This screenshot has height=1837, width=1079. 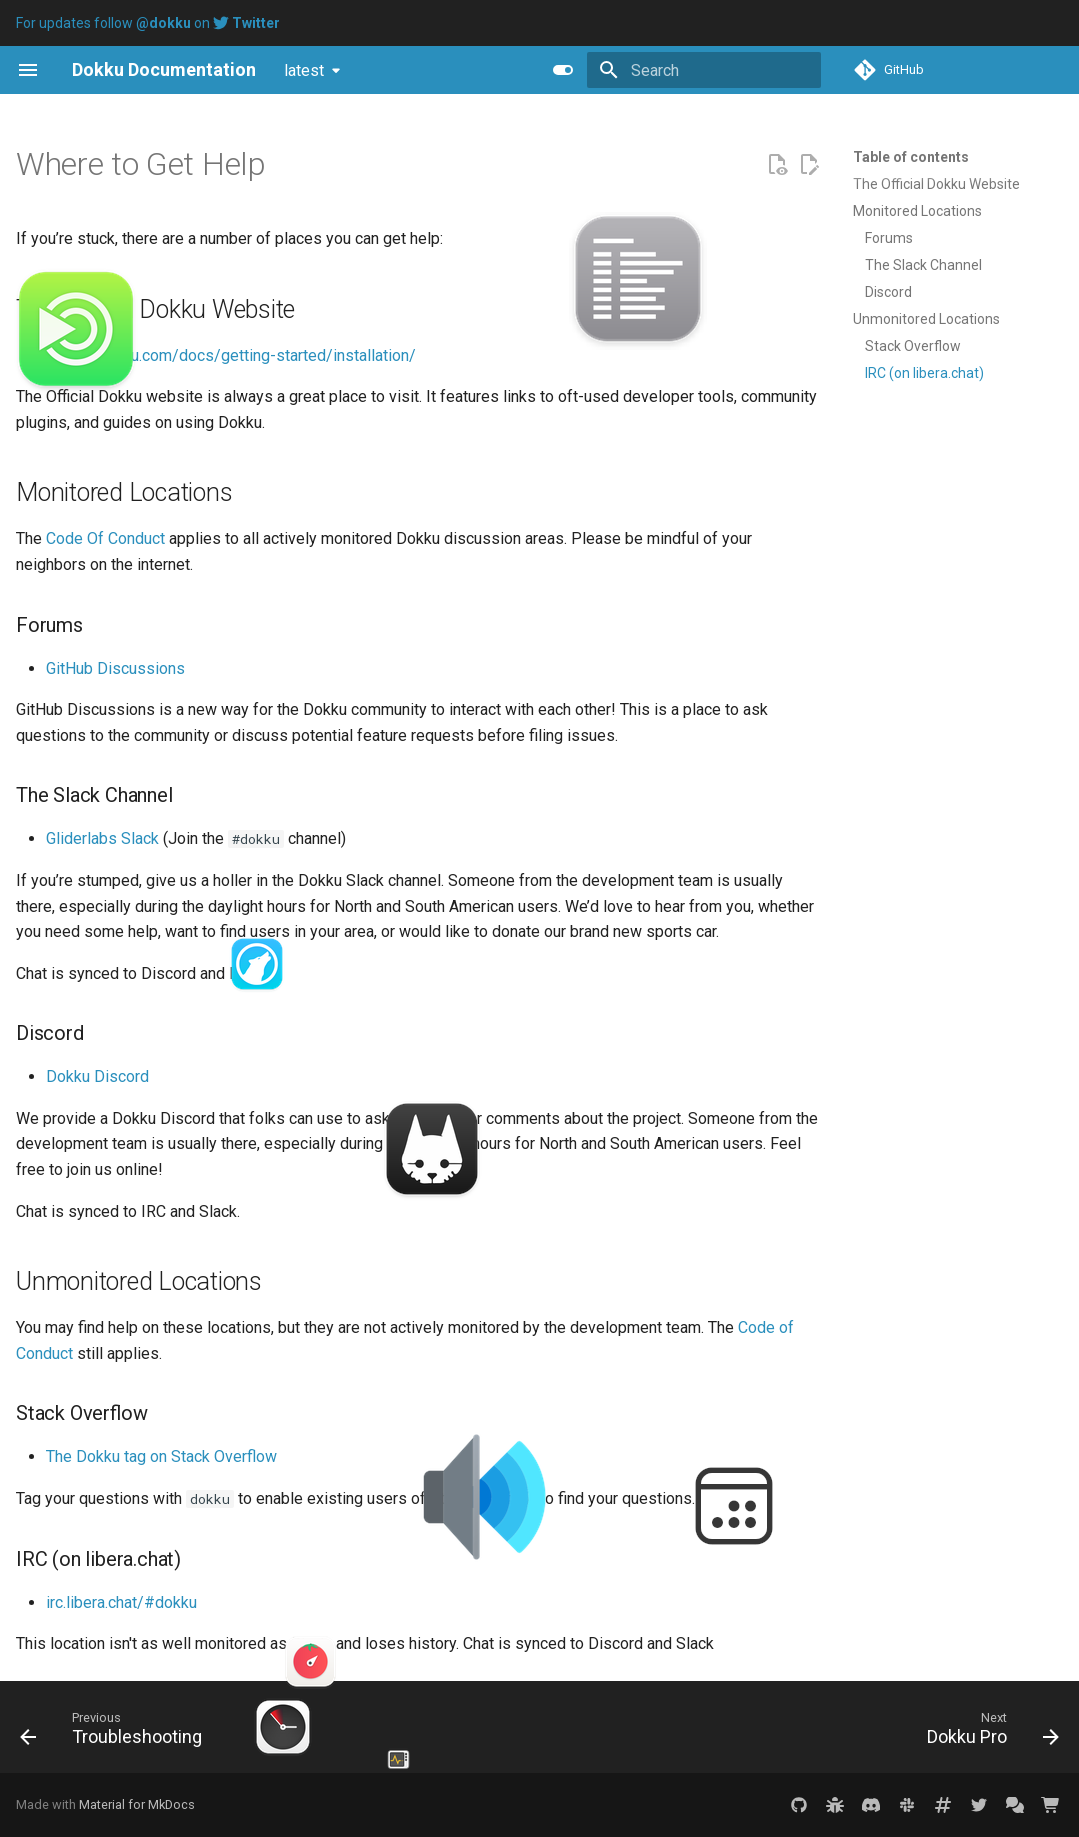 I want to click on open volume mixer application, so click(x=483, y=1497).